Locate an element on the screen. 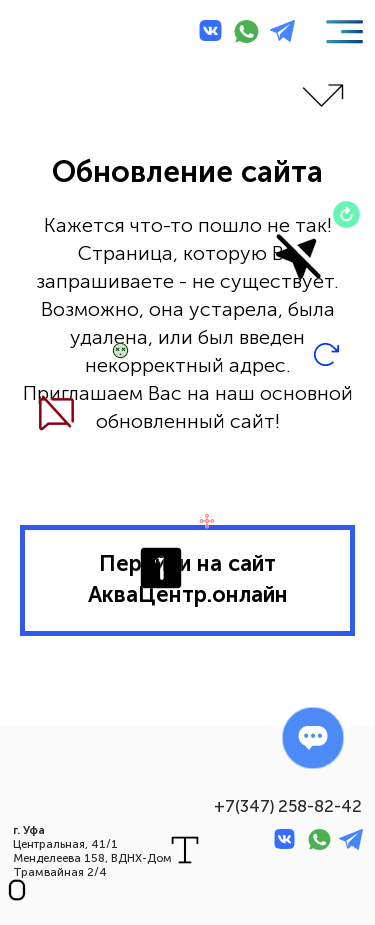  reply to a message is located at coordinates (323, 94).